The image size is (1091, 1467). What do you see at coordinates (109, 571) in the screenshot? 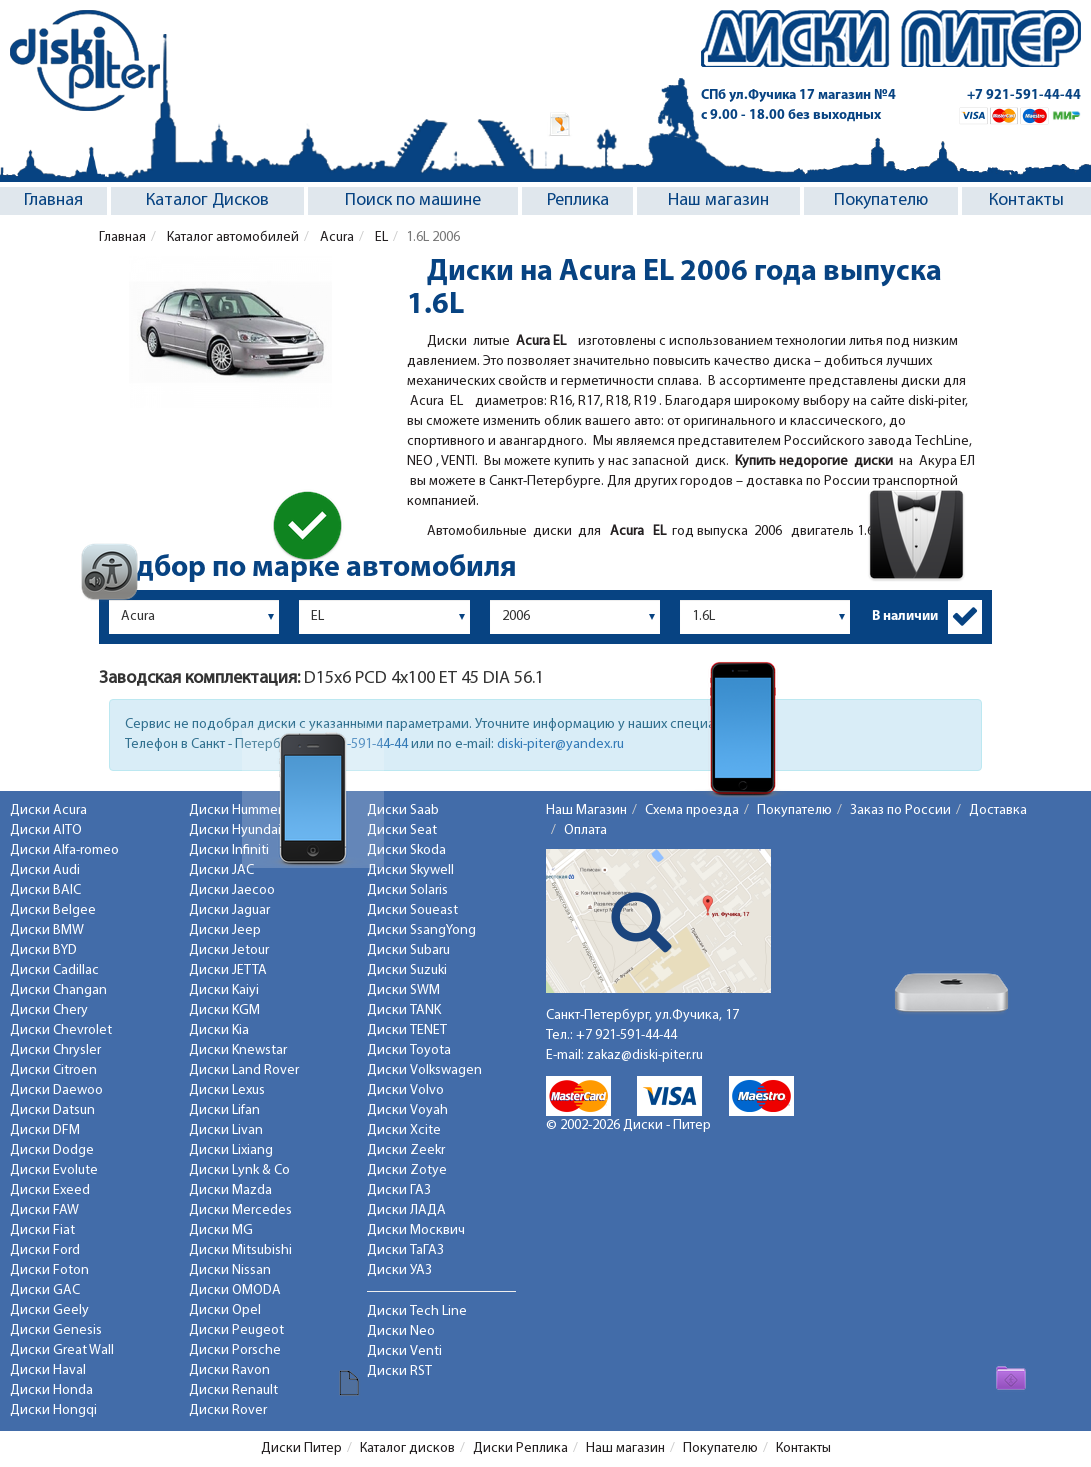
I see `enable voiceover screen reader accessibility` at bounding box center [109, 571].